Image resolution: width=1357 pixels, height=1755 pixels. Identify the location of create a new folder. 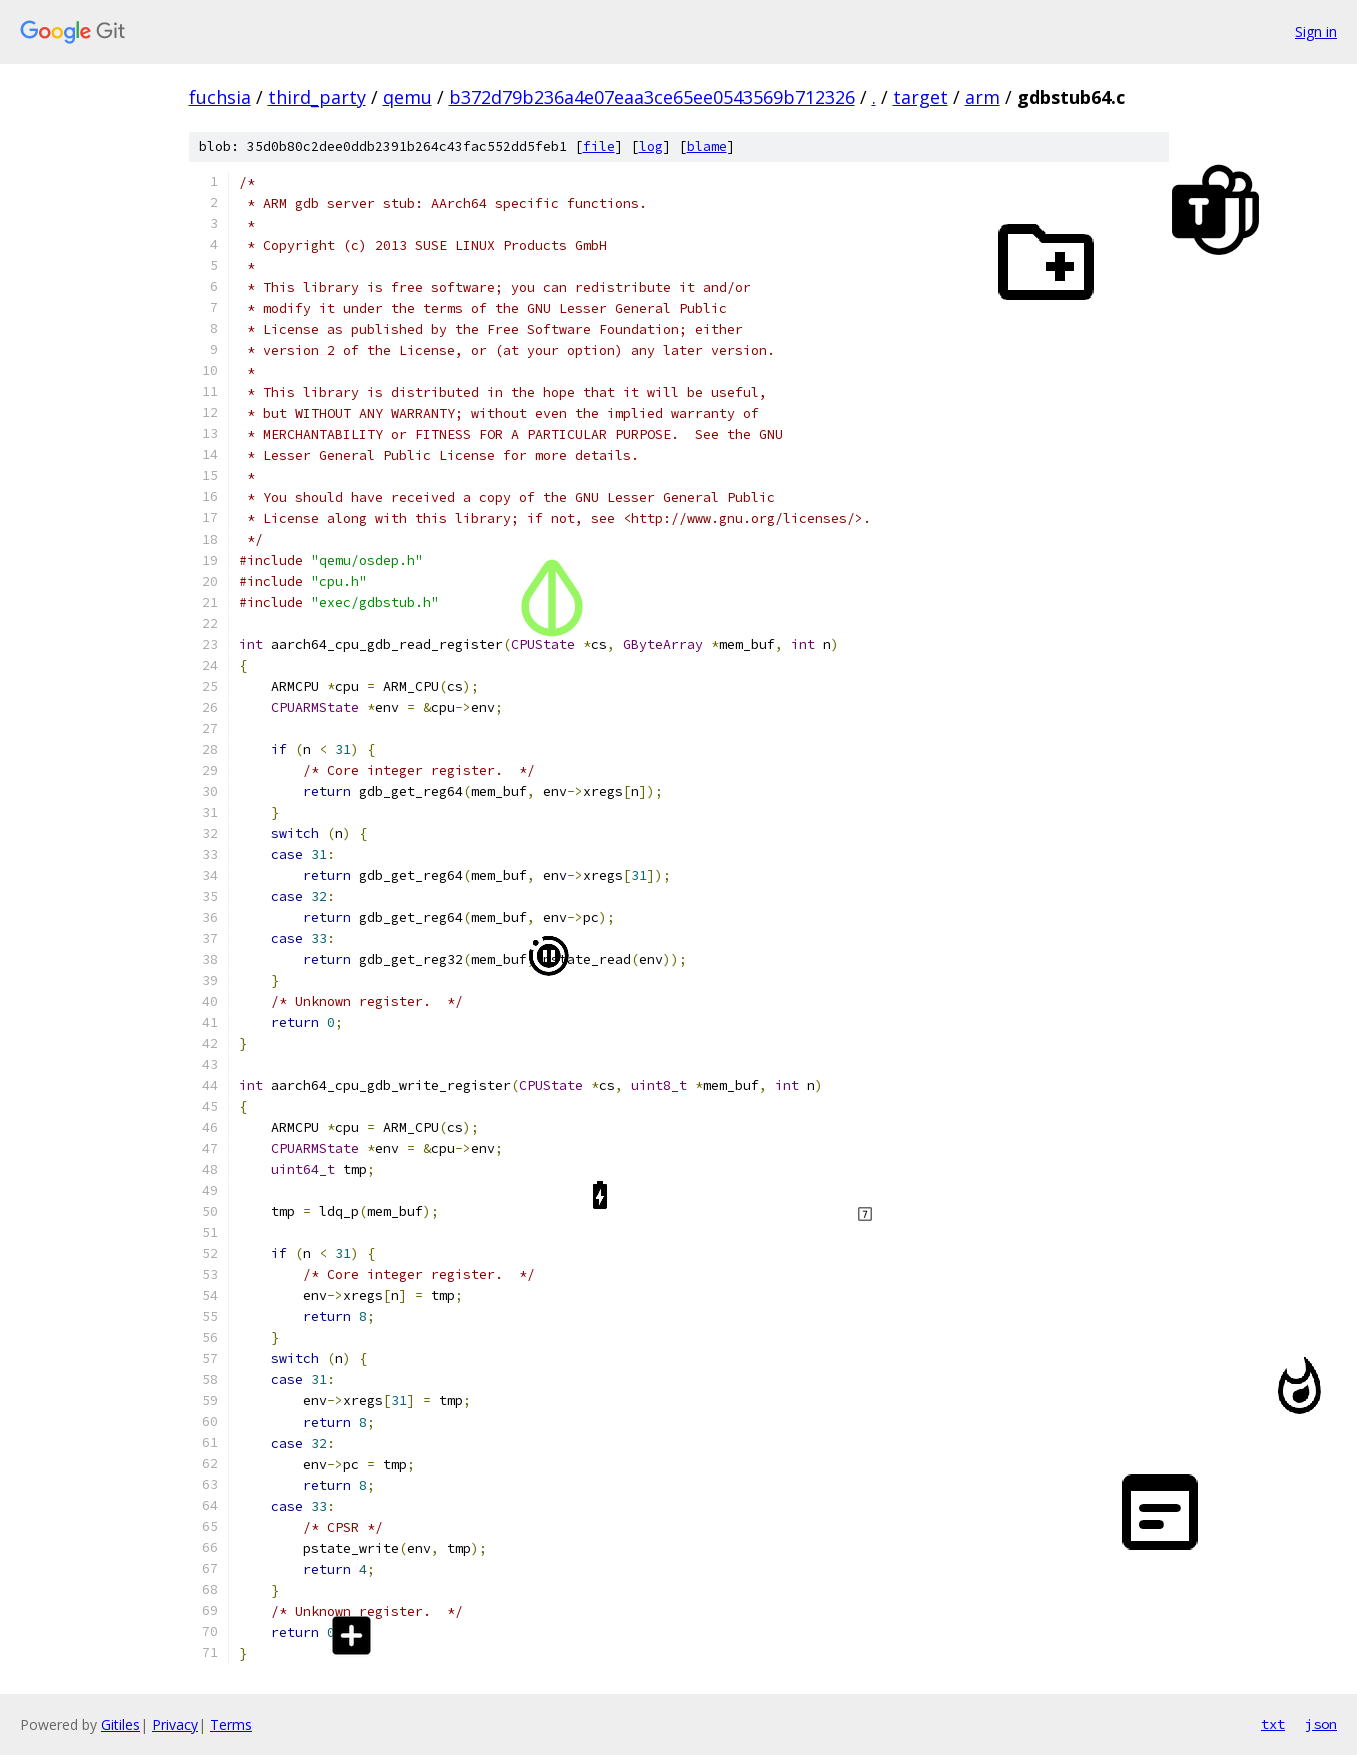
(1046, 262).